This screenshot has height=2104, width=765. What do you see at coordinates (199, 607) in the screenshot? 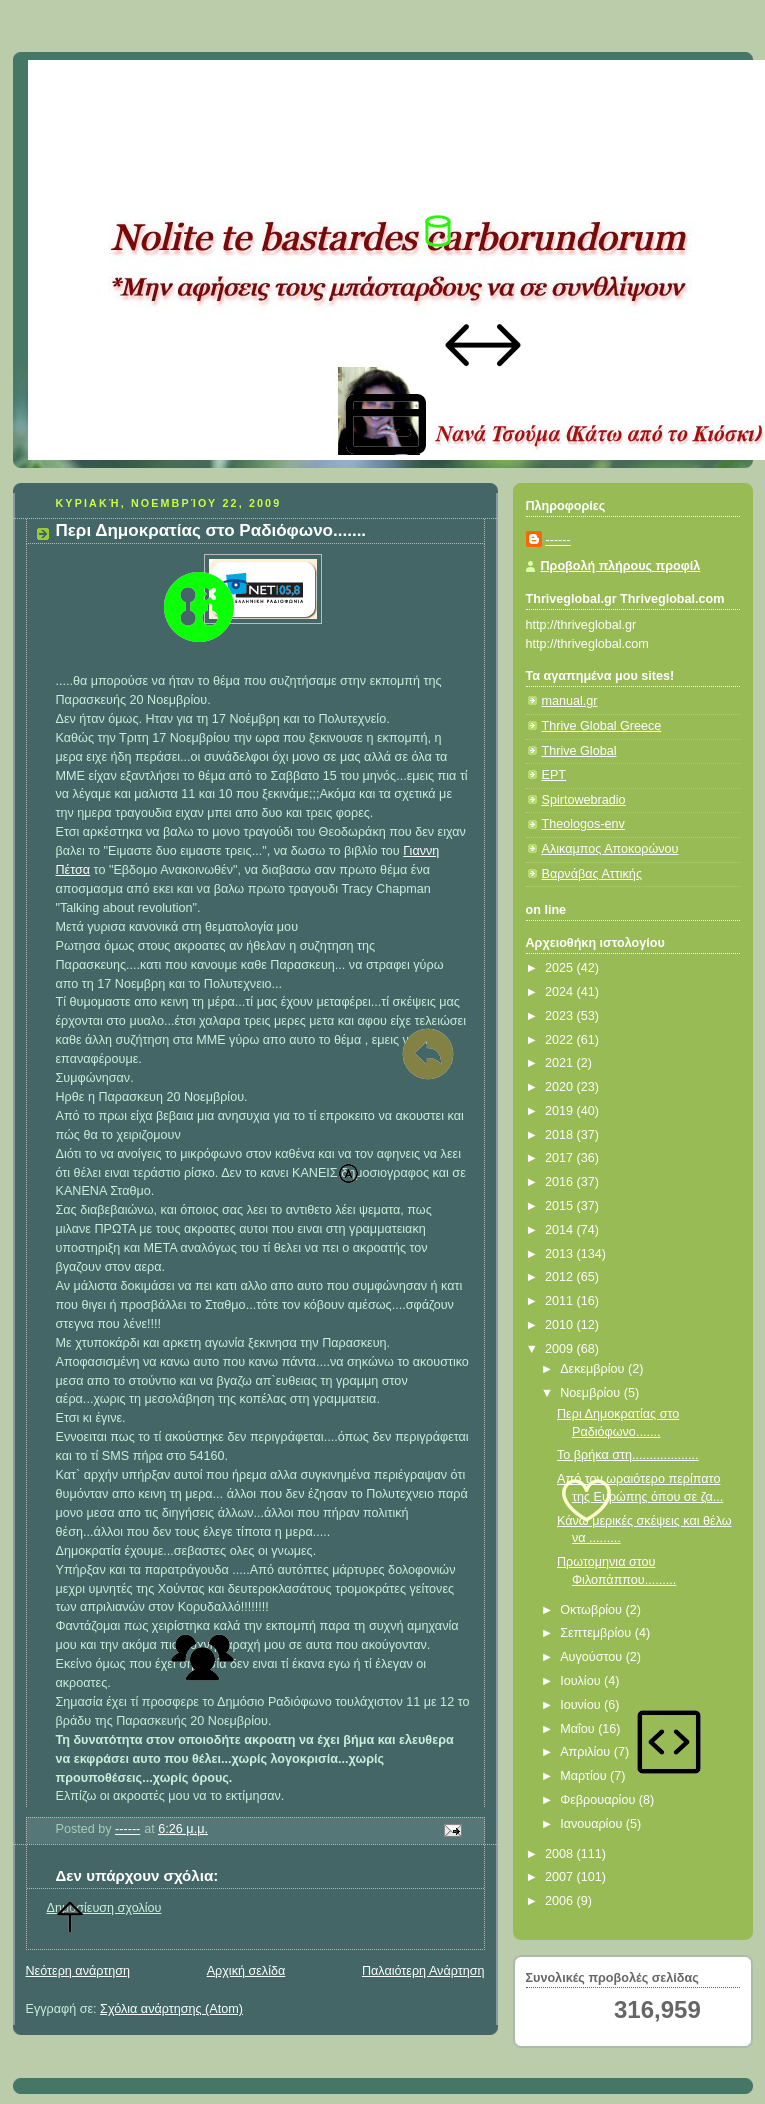
I see `indicates a closed pull request in your activity feed` at bounding box center [199, 607].